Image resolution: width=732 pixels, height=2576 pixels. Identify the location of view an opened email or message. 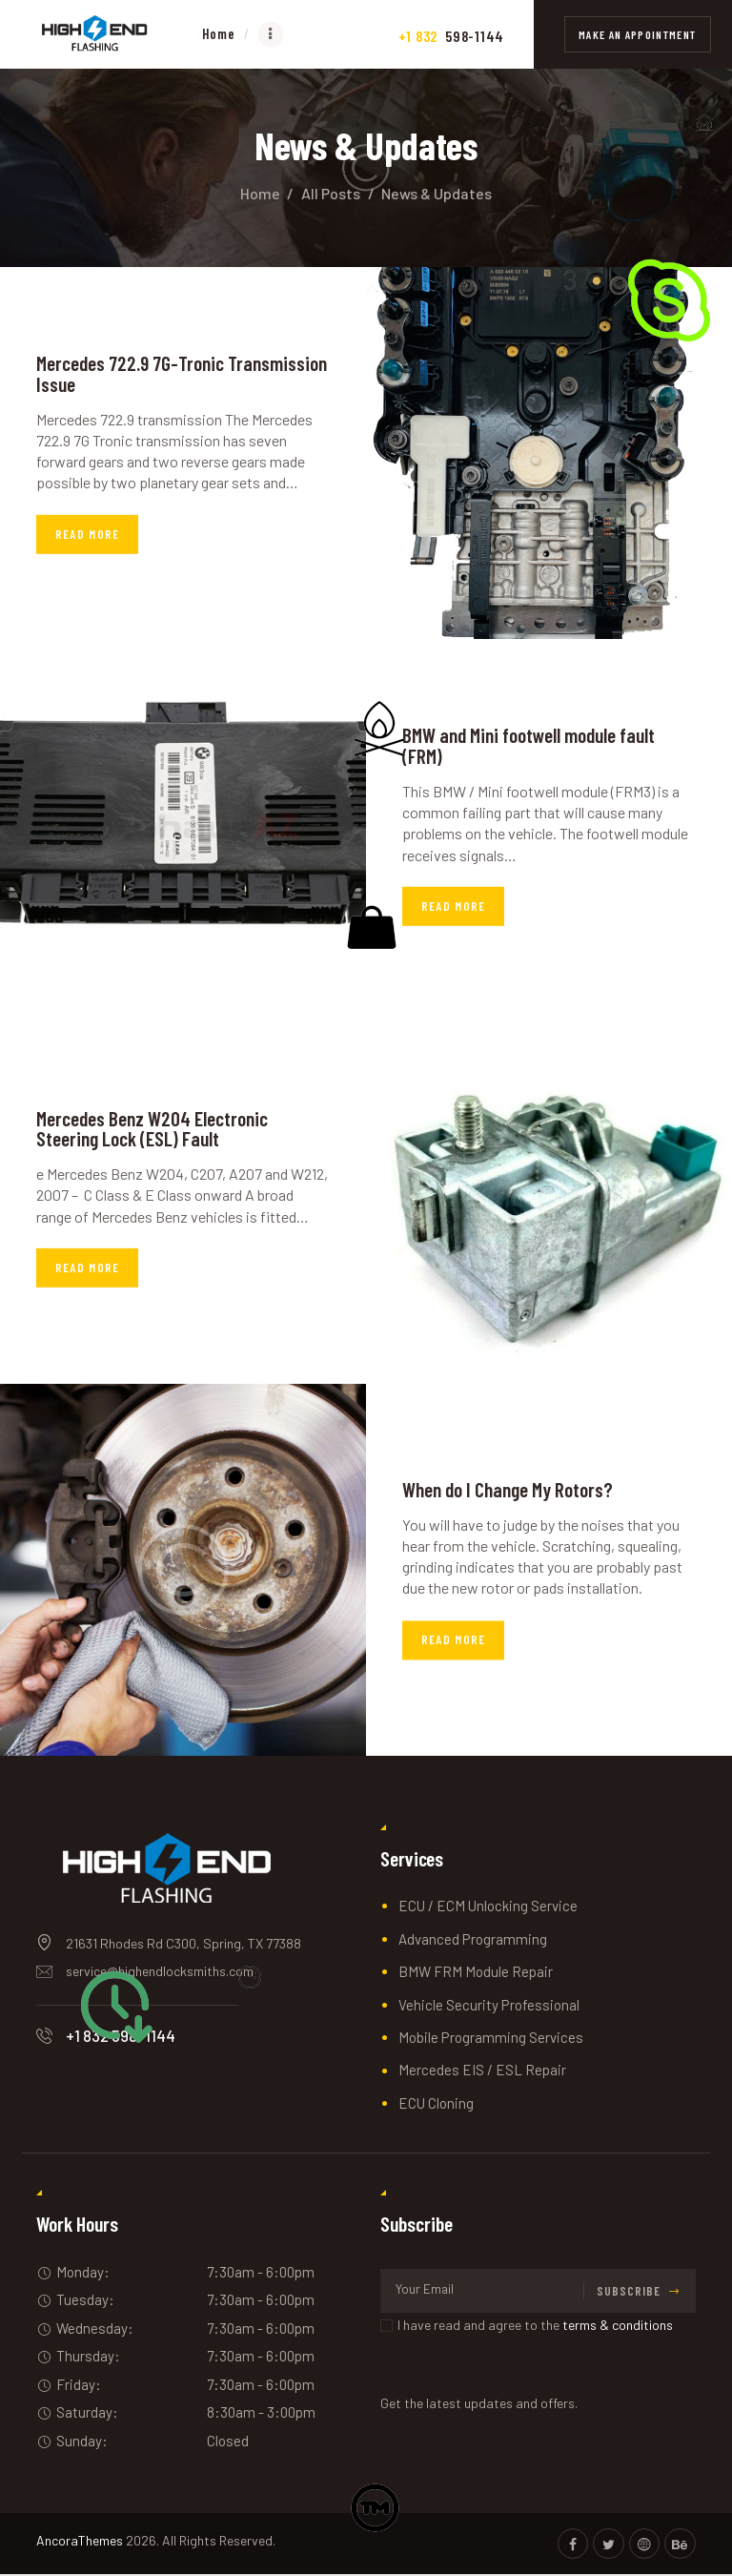
(704, 123).